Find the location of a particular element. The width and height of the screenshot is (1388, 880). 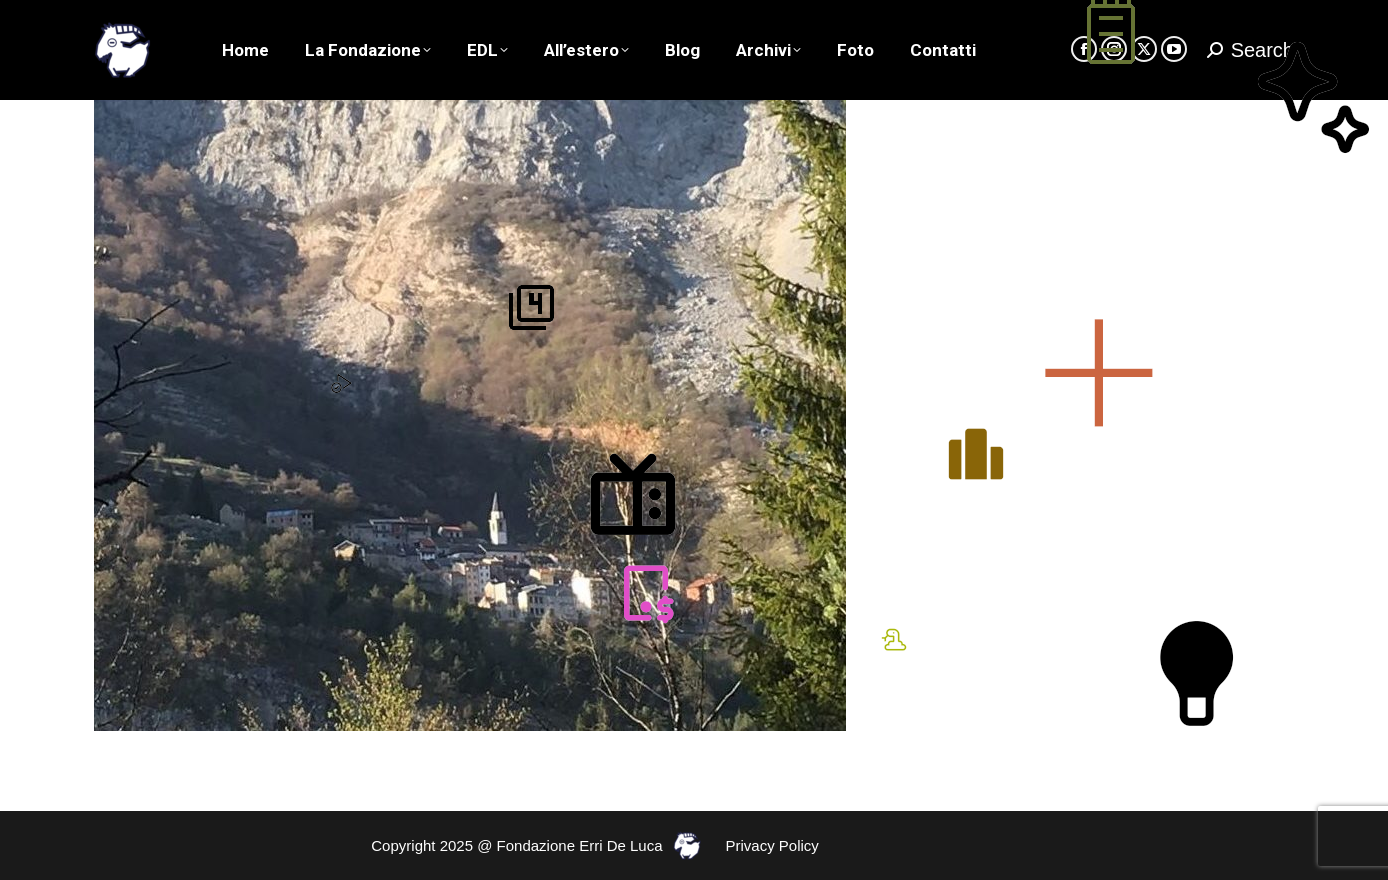

run tests with code coverage enabled is located at coordinates (341, 382).